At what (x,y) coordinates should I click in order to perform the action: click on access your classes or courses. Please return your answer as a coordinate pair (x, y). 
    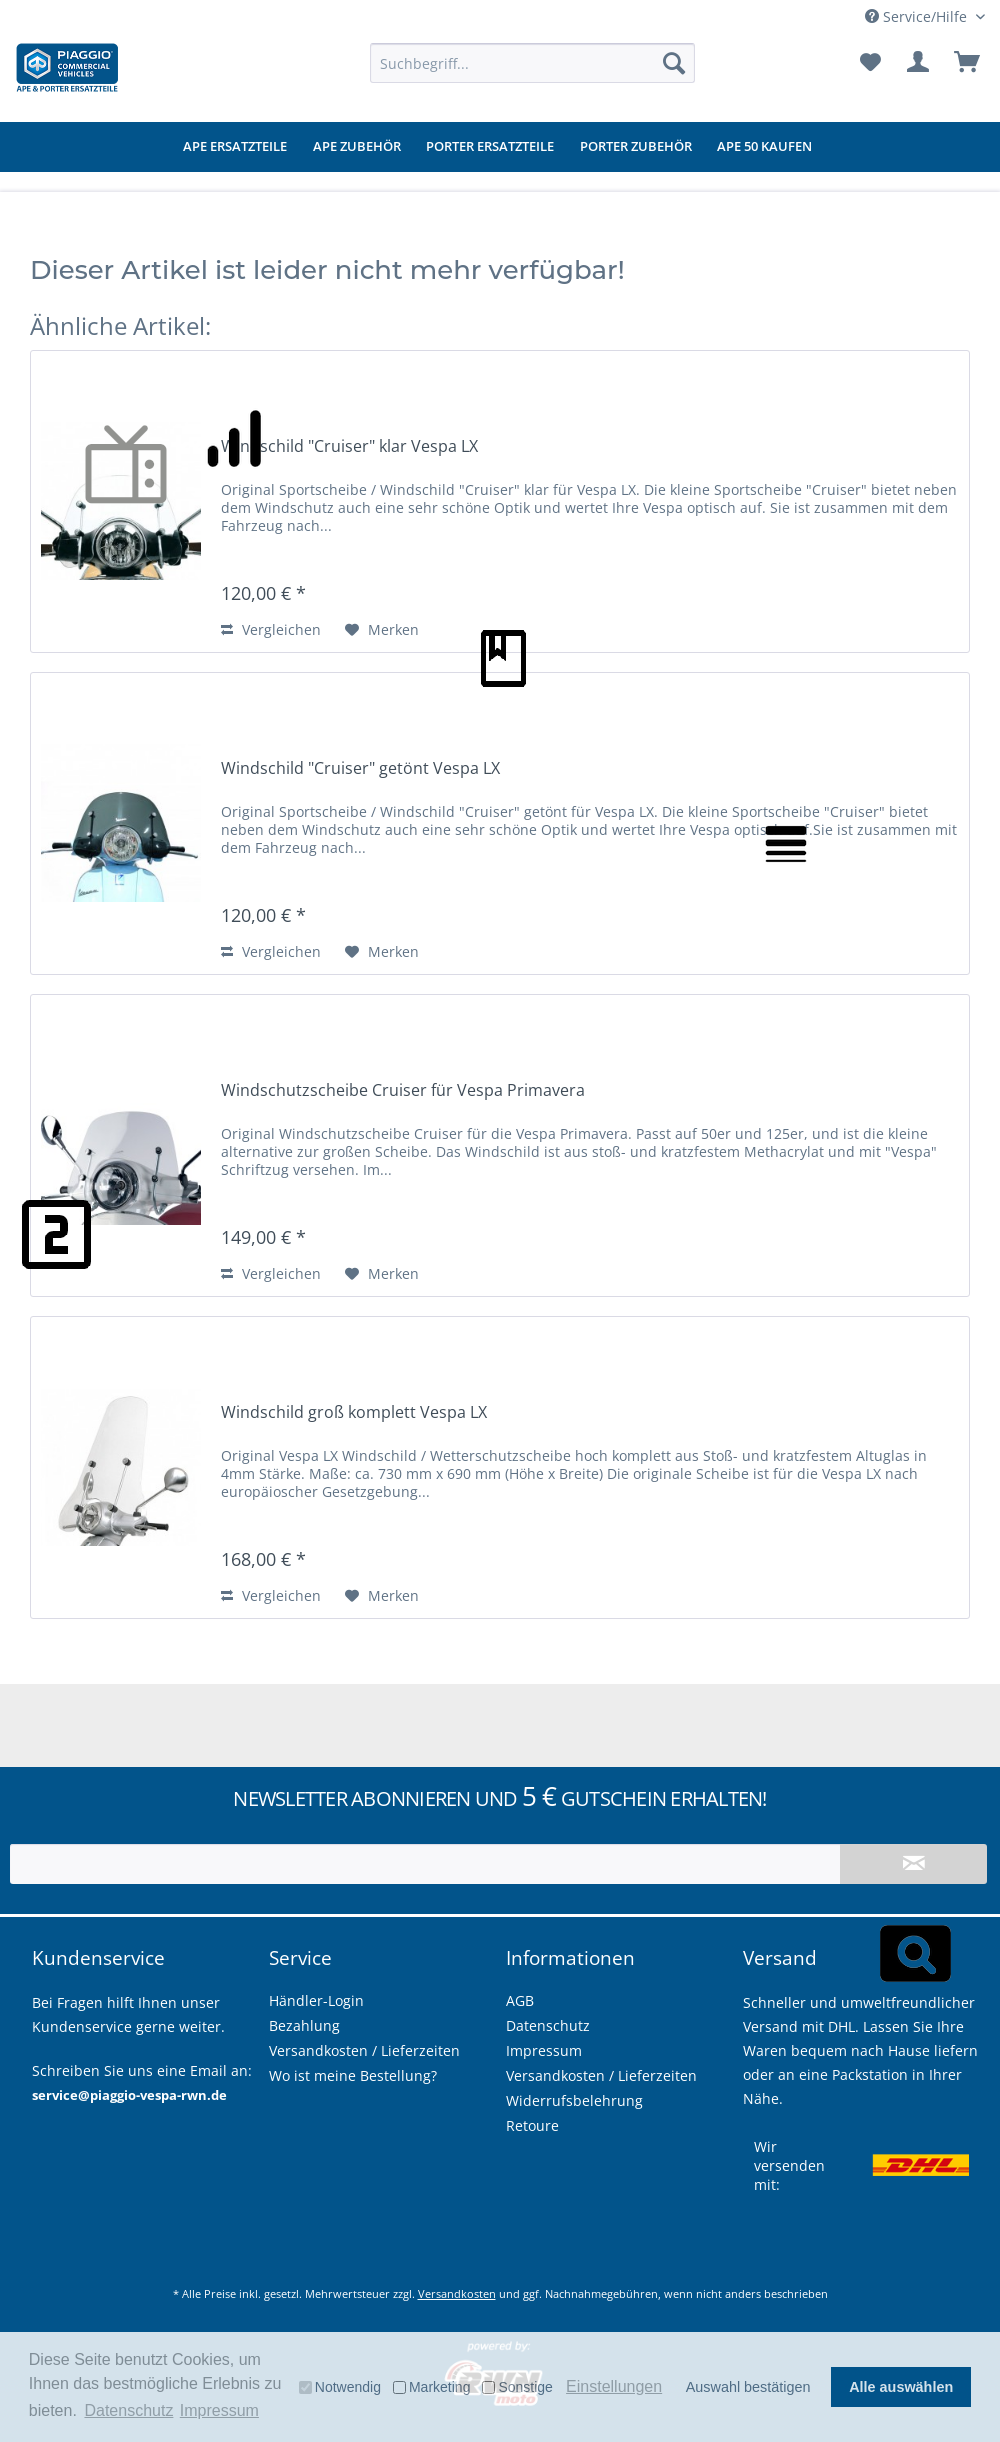
    Looking at the image, I should click on (503, 658).